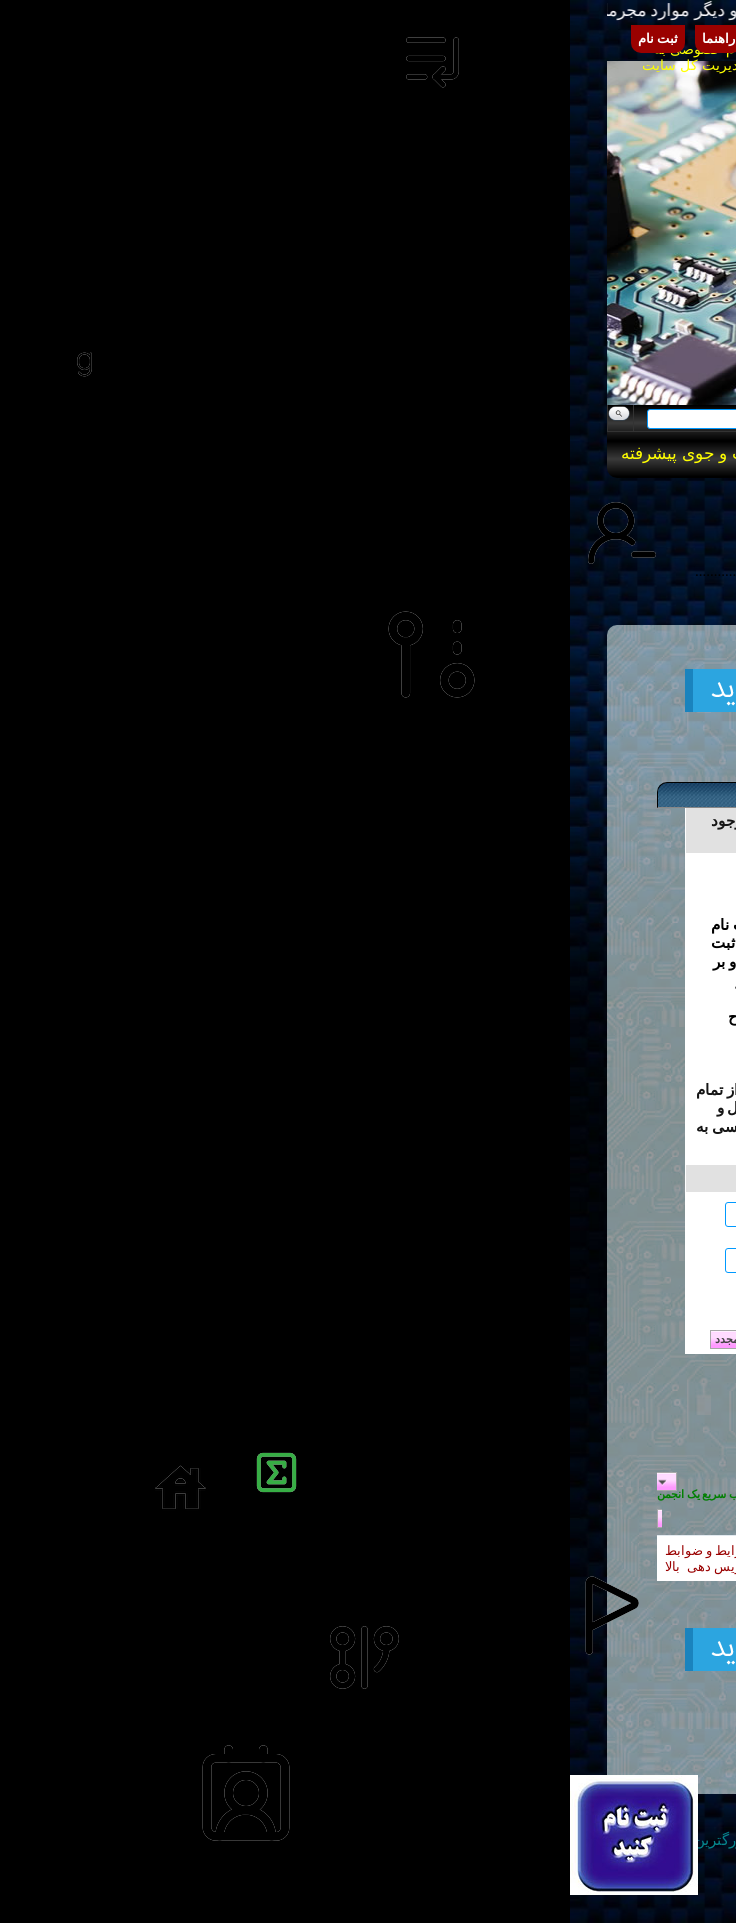  I want to click on view repository commit history, so click(364, 1657).